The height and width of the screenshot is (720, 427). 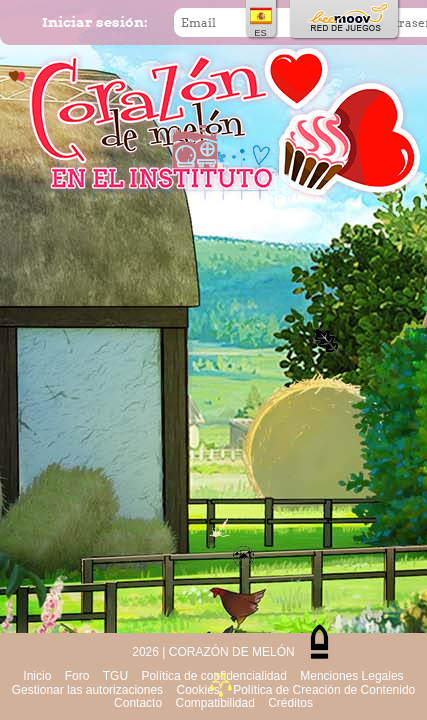 What do you see at coordinates (220, 684) in the screenshot?
I see `indicates a dissolving or expiring bonus` at bounding box center [220, 684].